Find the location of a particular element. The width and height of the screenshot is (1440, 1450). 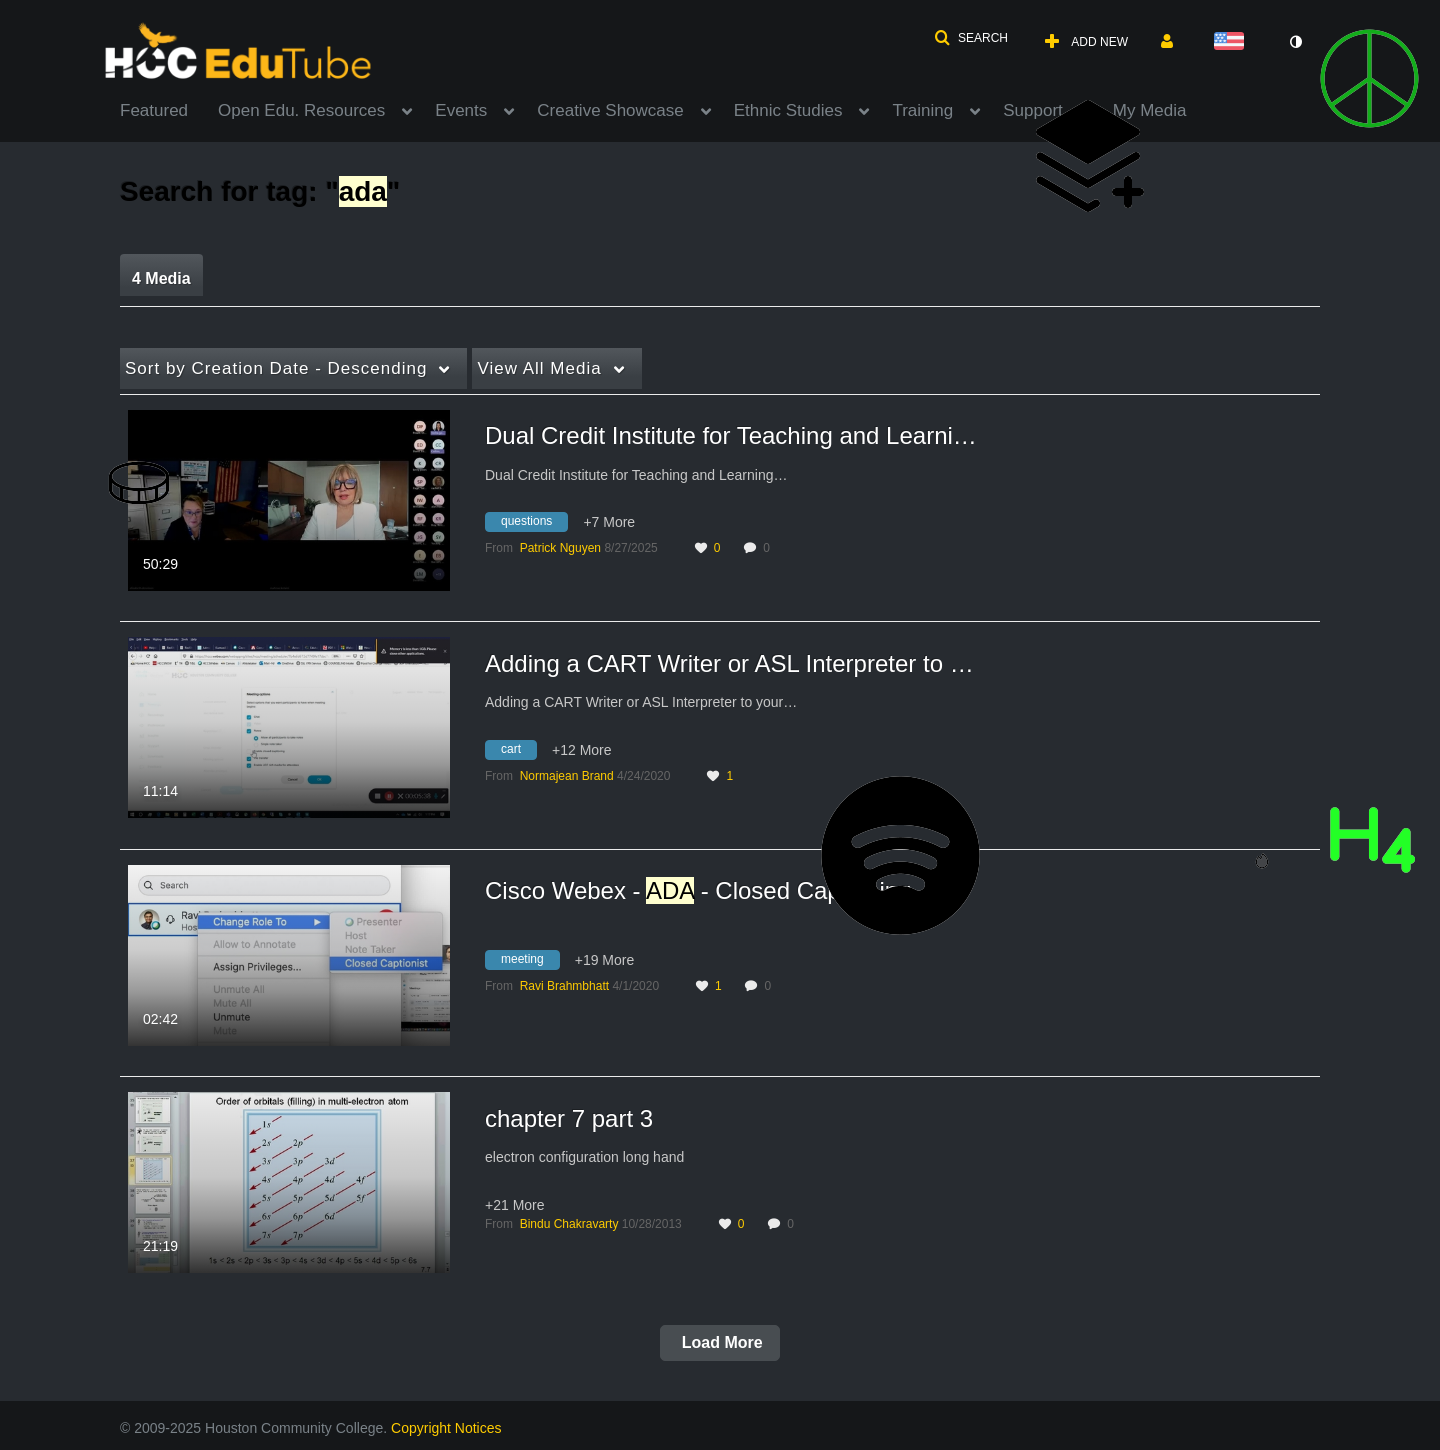

view your coin balance or currency is located at coordinates (139, 483).